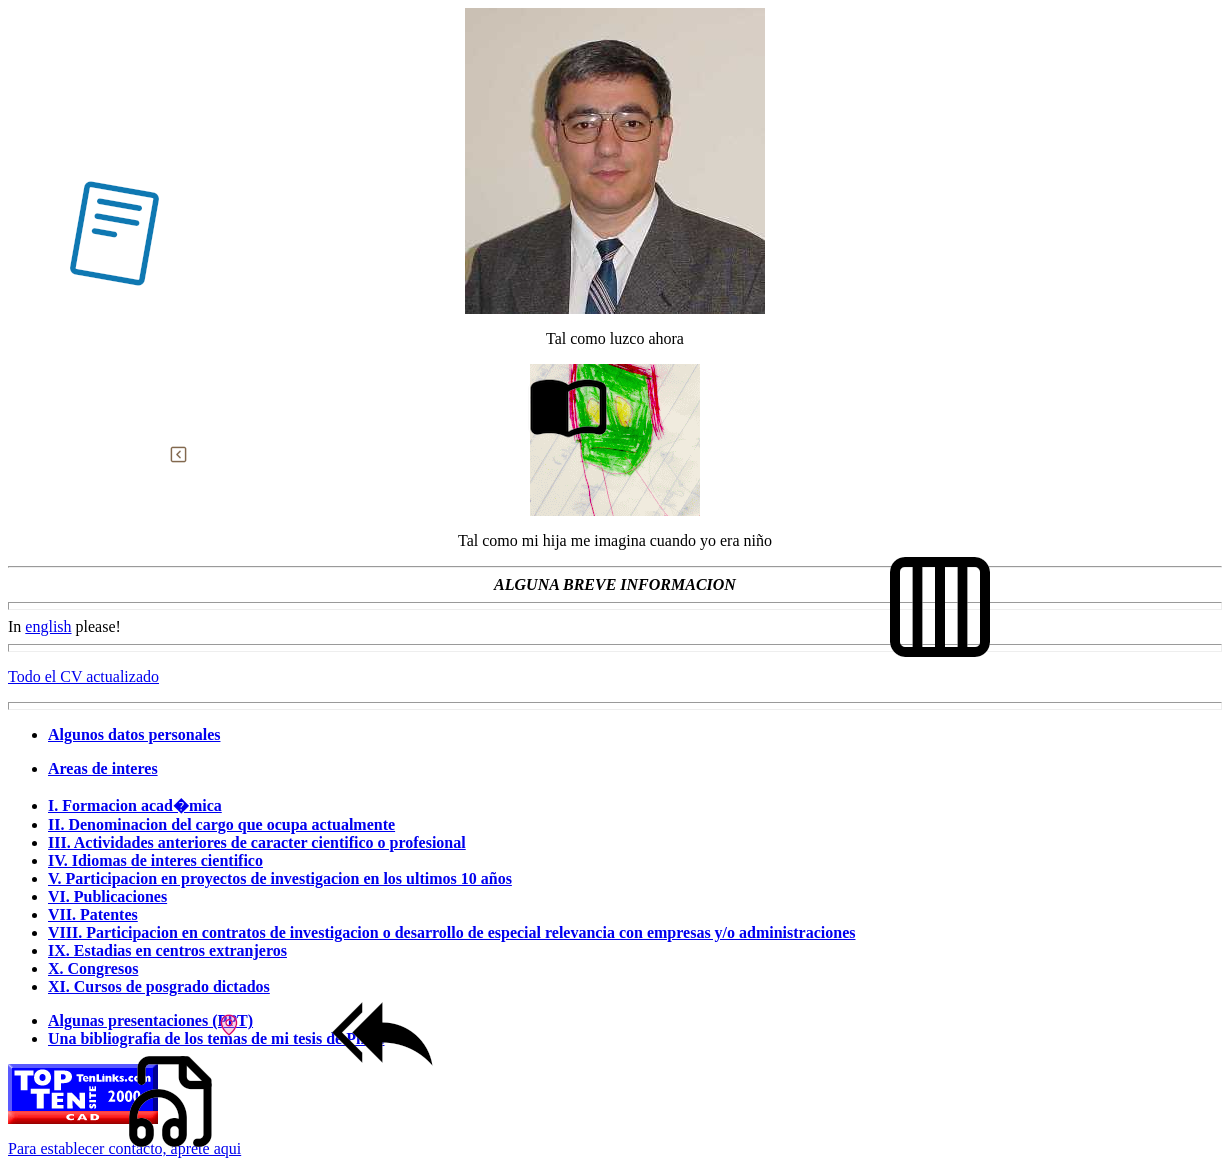 Image resolution: width=1230 pixels, height=1174 pixels. What do you see at coordinates (174, 1101) in the screenshot?
I see `open an audio file` at bounding box center [174, 1101].